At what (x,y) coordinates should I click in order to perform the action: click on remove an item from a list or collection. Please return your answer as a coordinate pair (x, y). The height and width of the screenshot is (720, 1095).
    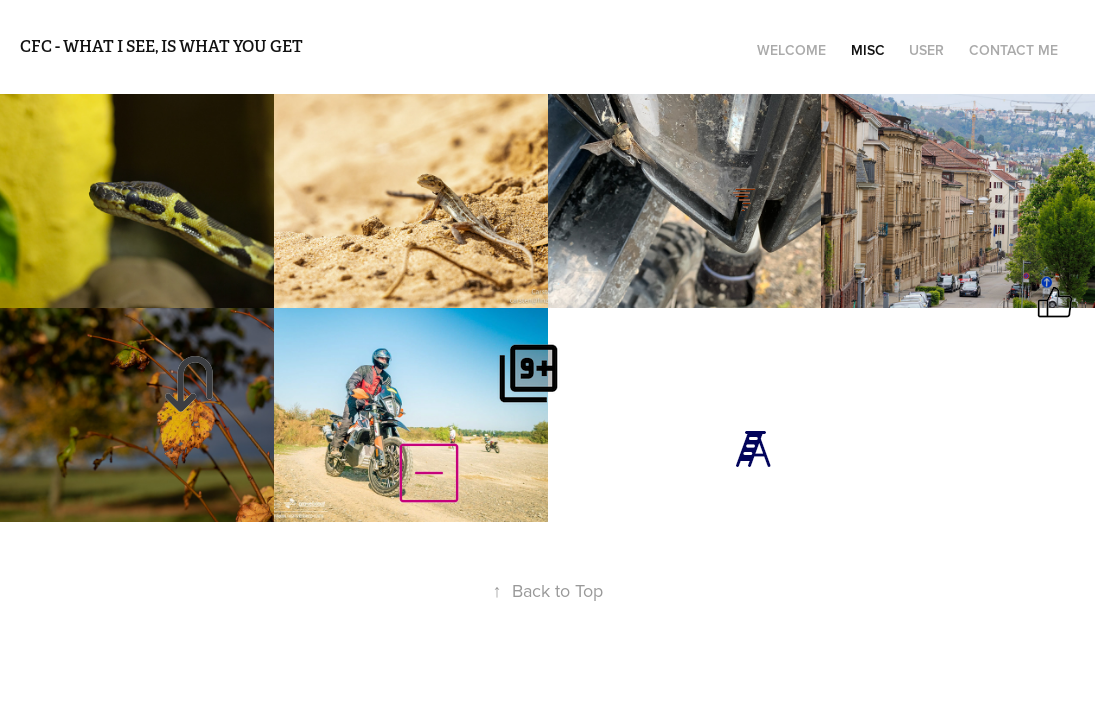
    Looking at the image, I should click on (429, 473).